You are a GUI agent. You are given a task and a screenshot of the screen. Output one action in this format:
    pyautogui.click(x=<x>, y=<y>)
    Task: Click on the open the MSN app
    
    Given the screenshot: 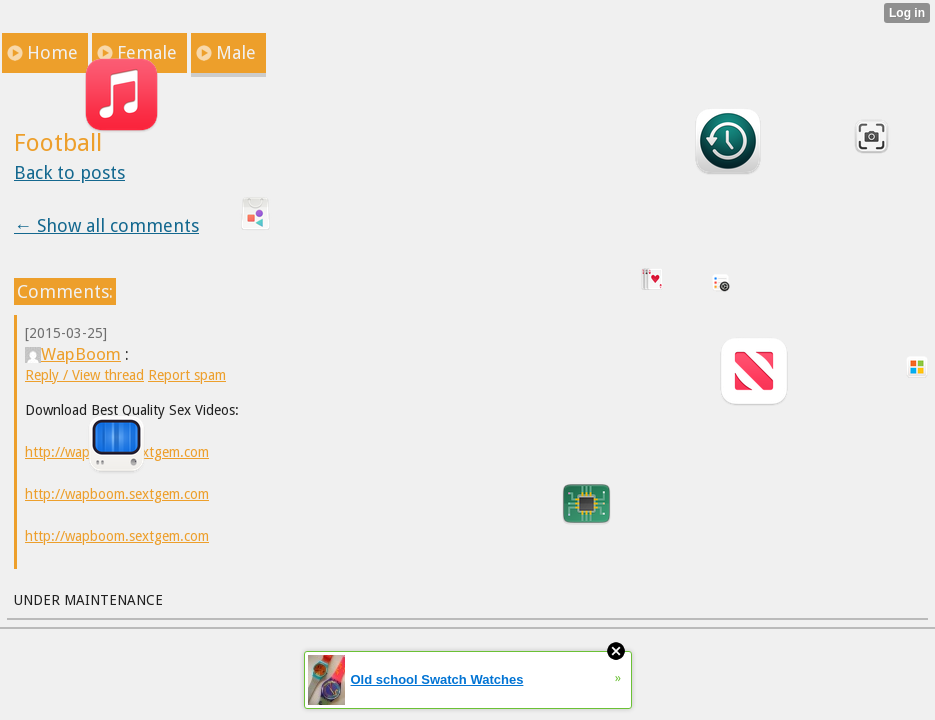 What is the action you would take?
    pyautogui.click(x=917, y=367)
    